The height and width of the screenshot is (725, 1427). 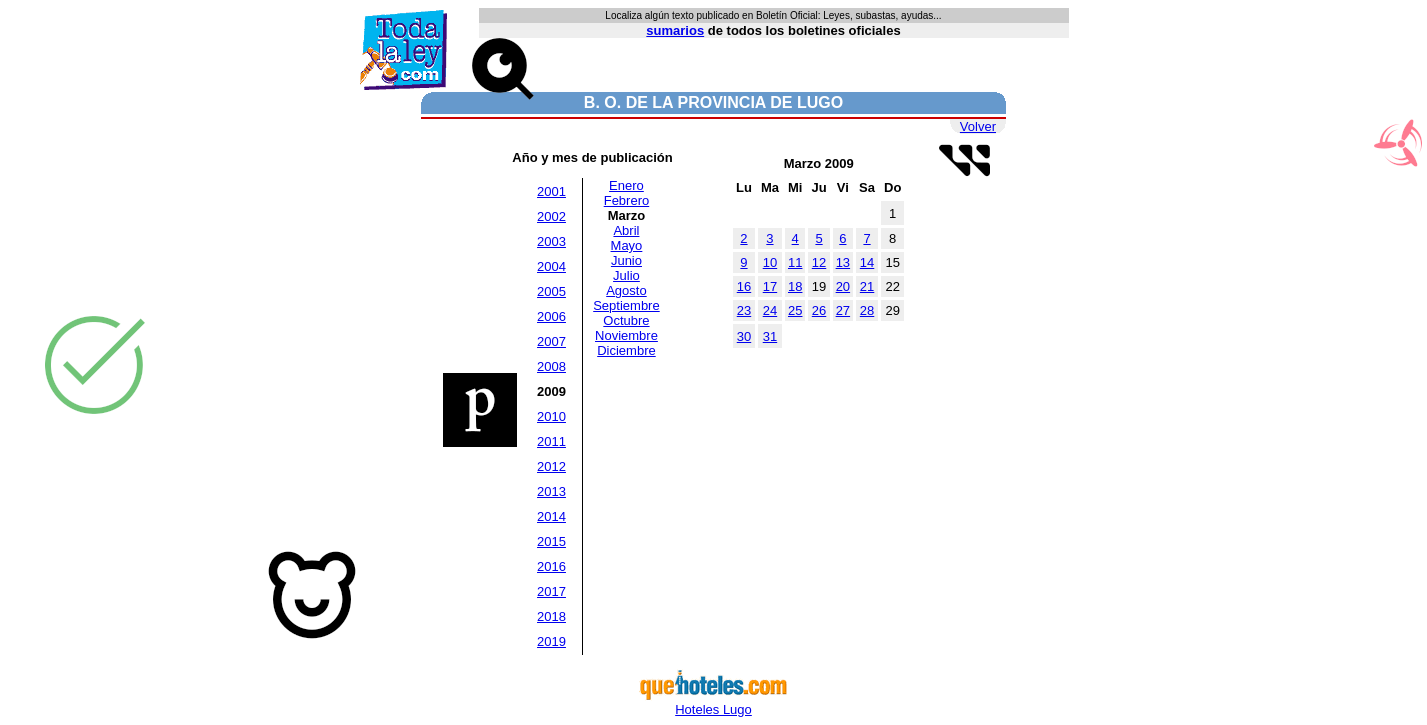 What do you see at coordinates (95, 365) in the screenshot?
I see `cachet status page logo` at bounding box center [95, 365].